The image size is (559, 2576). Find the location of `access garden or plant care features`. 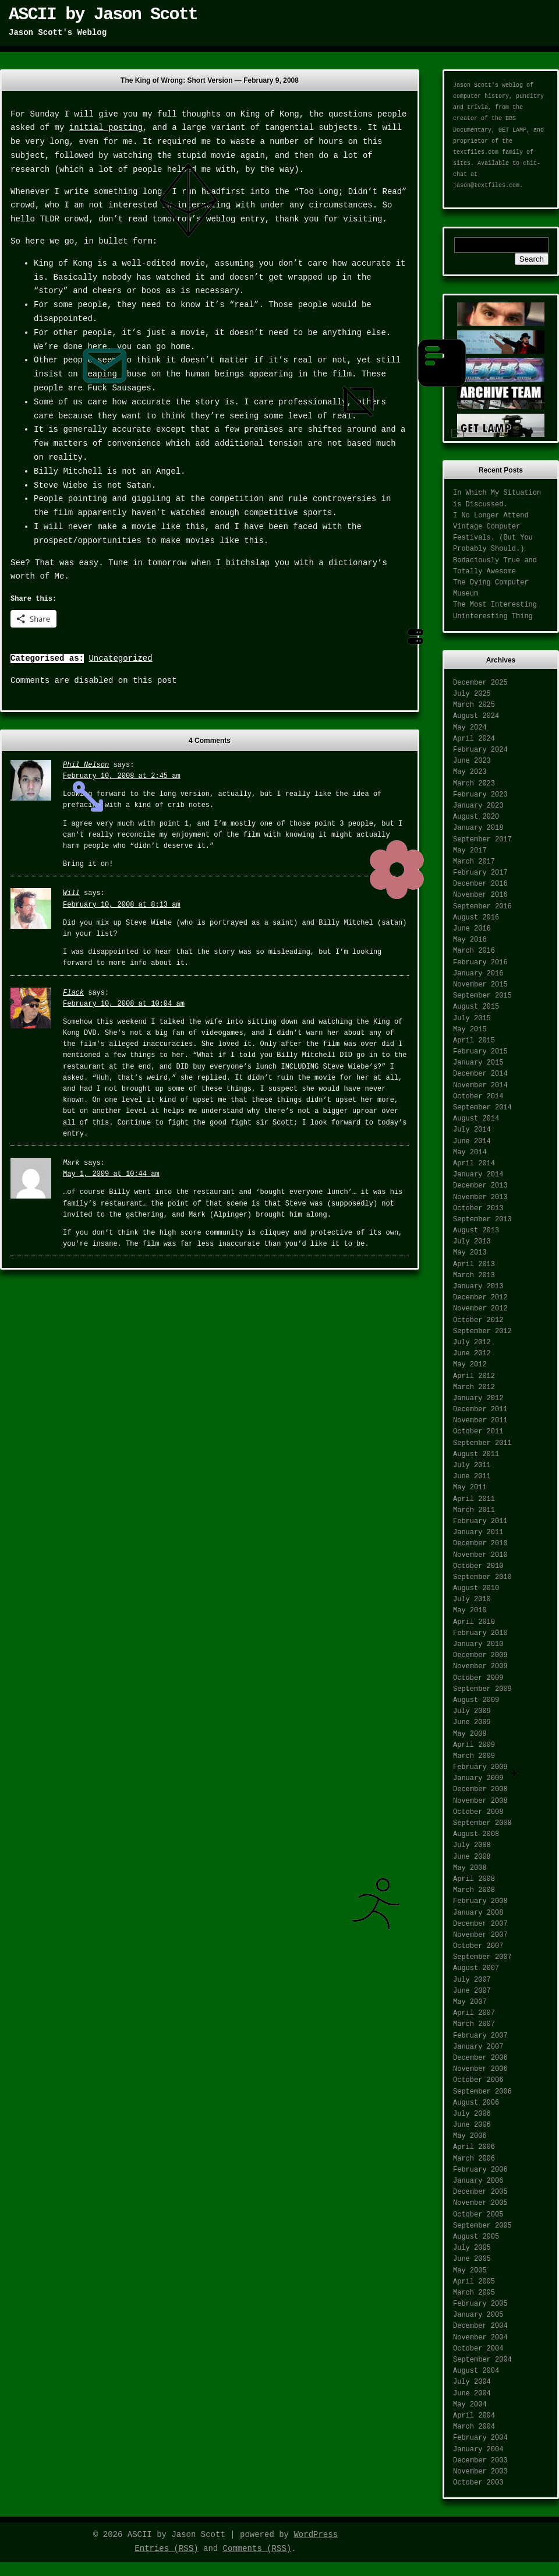

access garden or plant care features is located at coordinates (397, 869).